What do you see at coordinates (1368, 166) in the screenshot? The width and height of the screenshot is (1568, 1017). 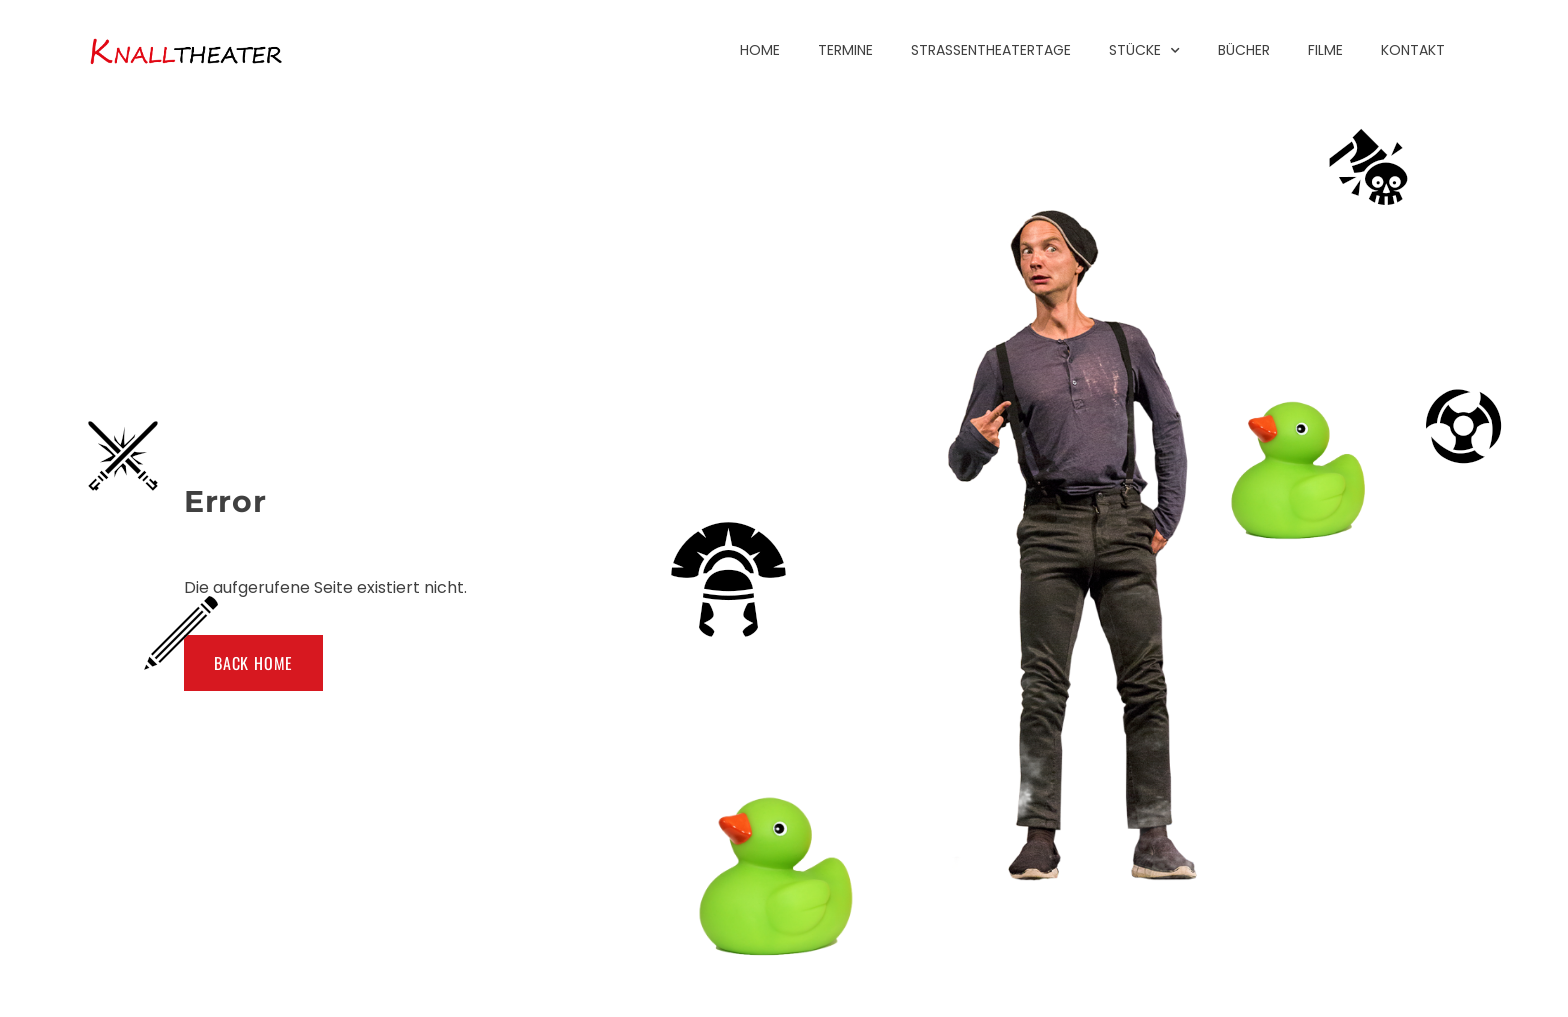 I see `indicates a kill or enemy defeated in gameplay` at bounding box center [1368, 166].